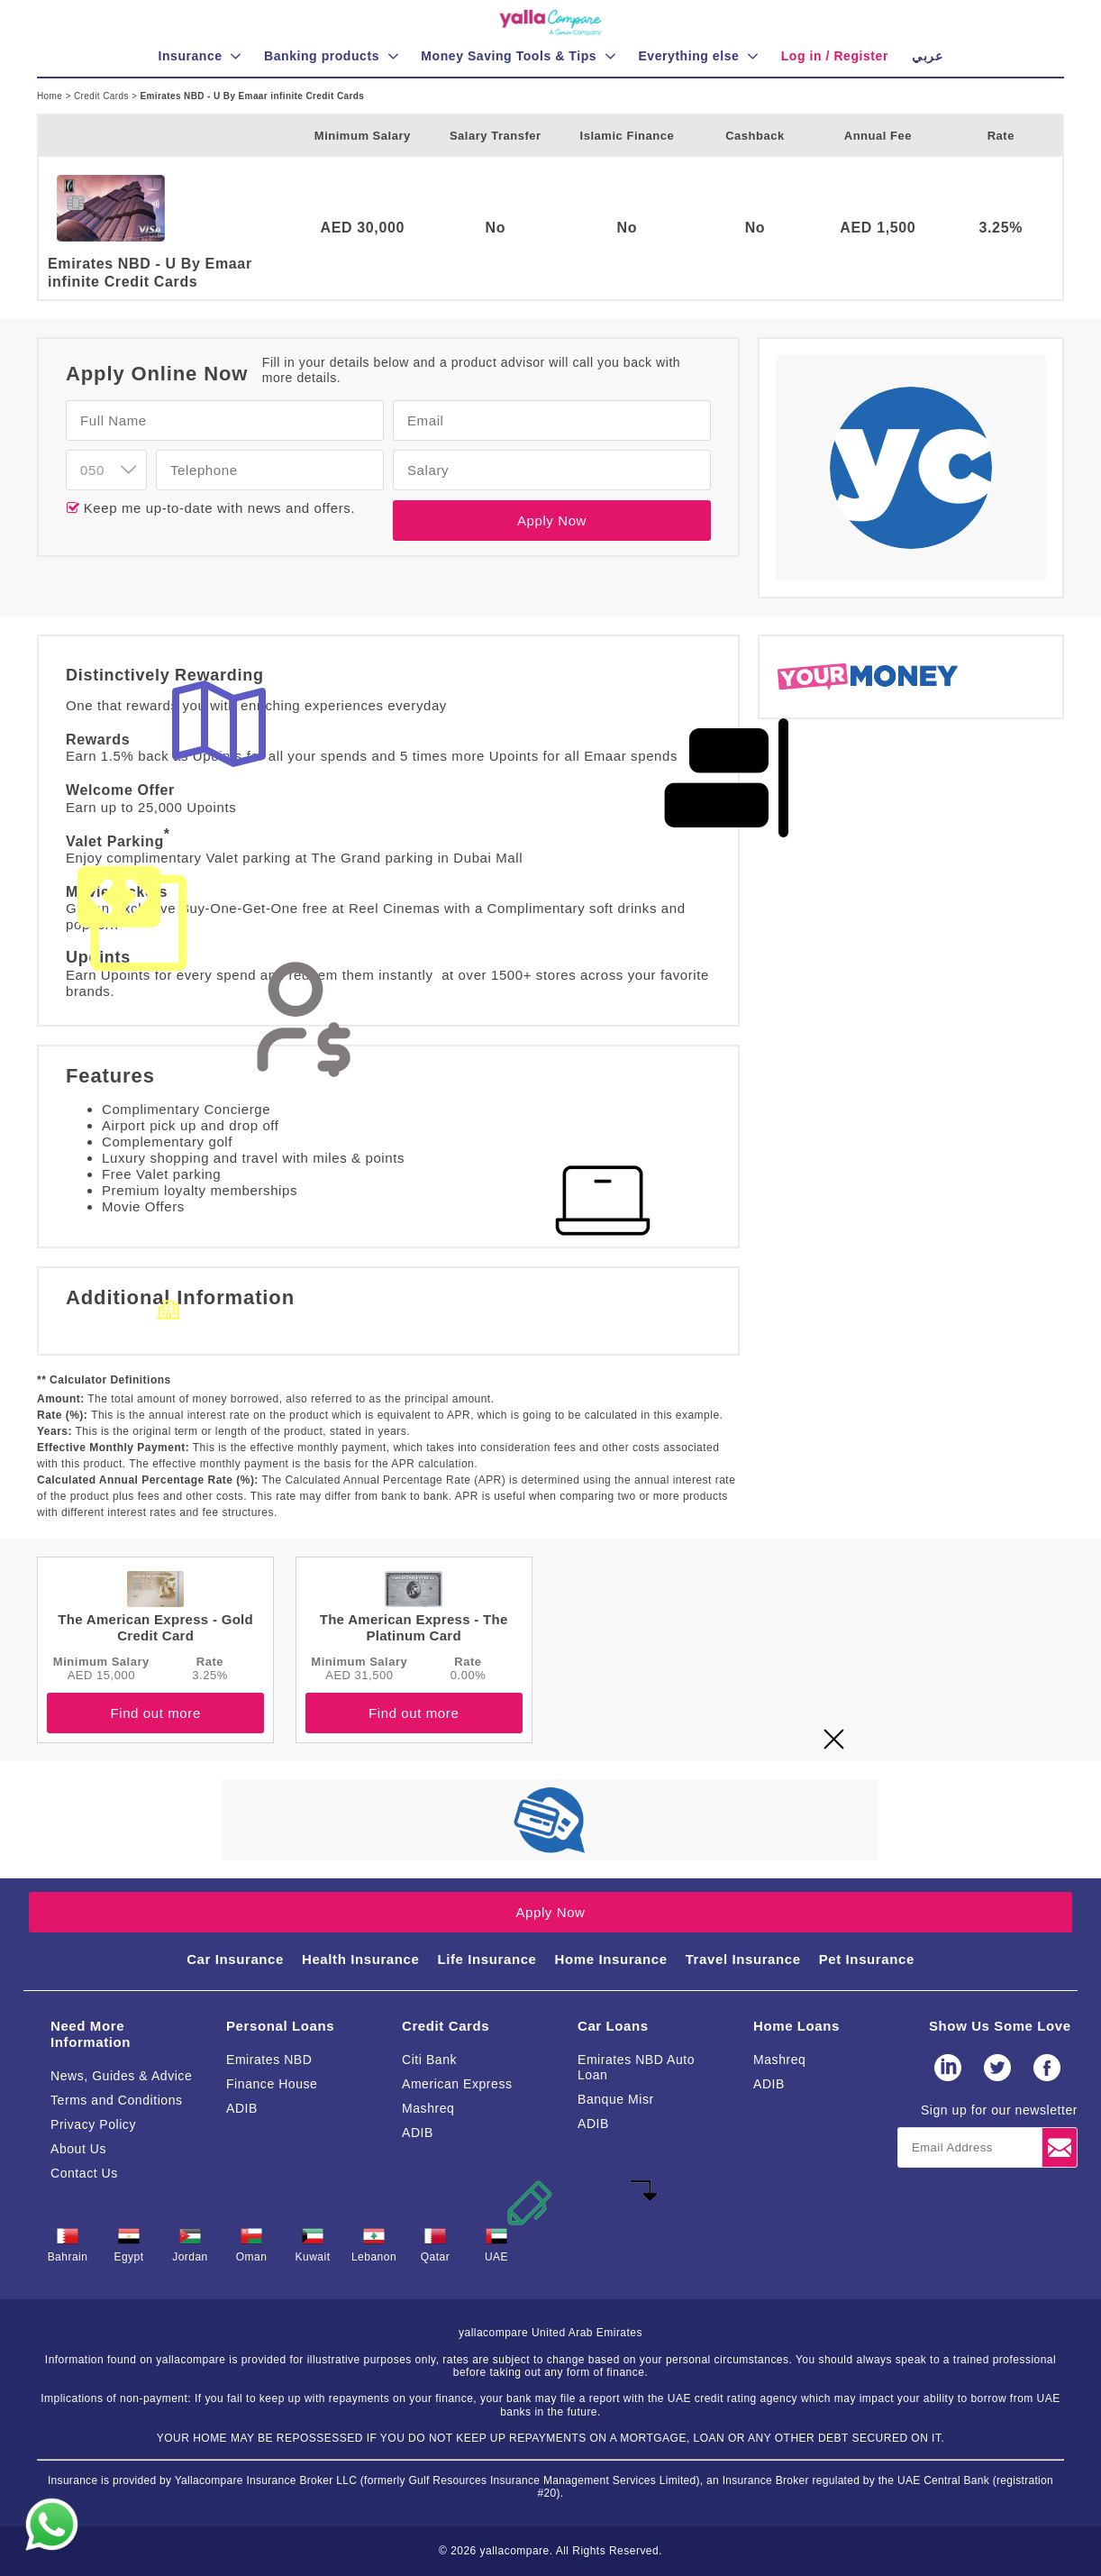  Describe the element at coordinates (219, 724) in the screenshot. I see `open map view` at that location.